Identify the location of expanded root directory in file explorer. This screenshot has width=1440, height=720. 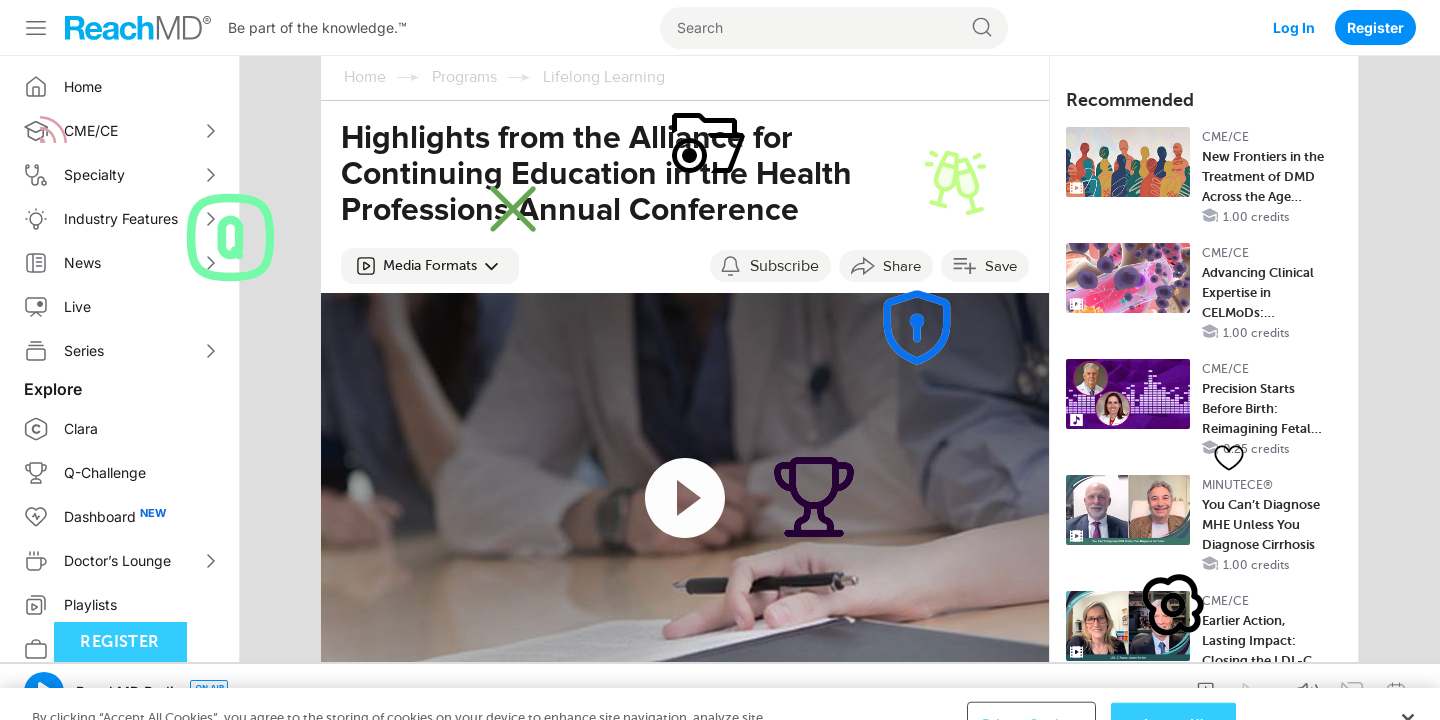
(707, 143).